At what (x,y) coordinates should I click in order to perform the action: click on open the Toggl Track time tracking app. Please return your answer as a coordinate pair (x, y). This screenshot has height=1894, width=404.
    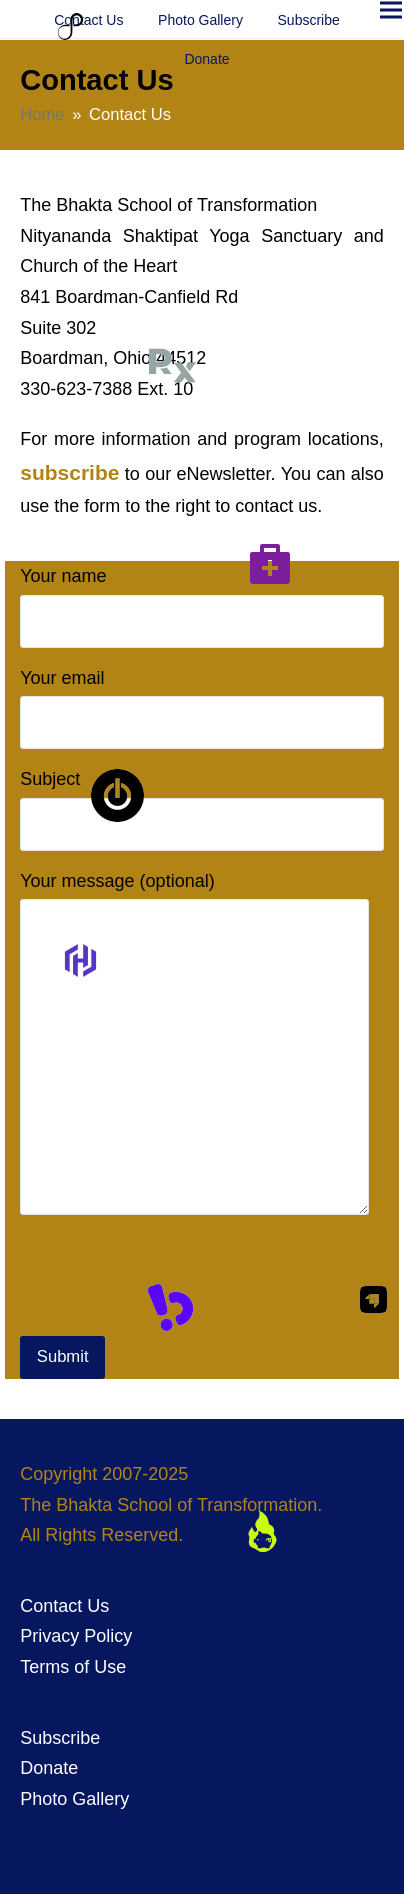
    Looking at the image, I should click on (117, 795).